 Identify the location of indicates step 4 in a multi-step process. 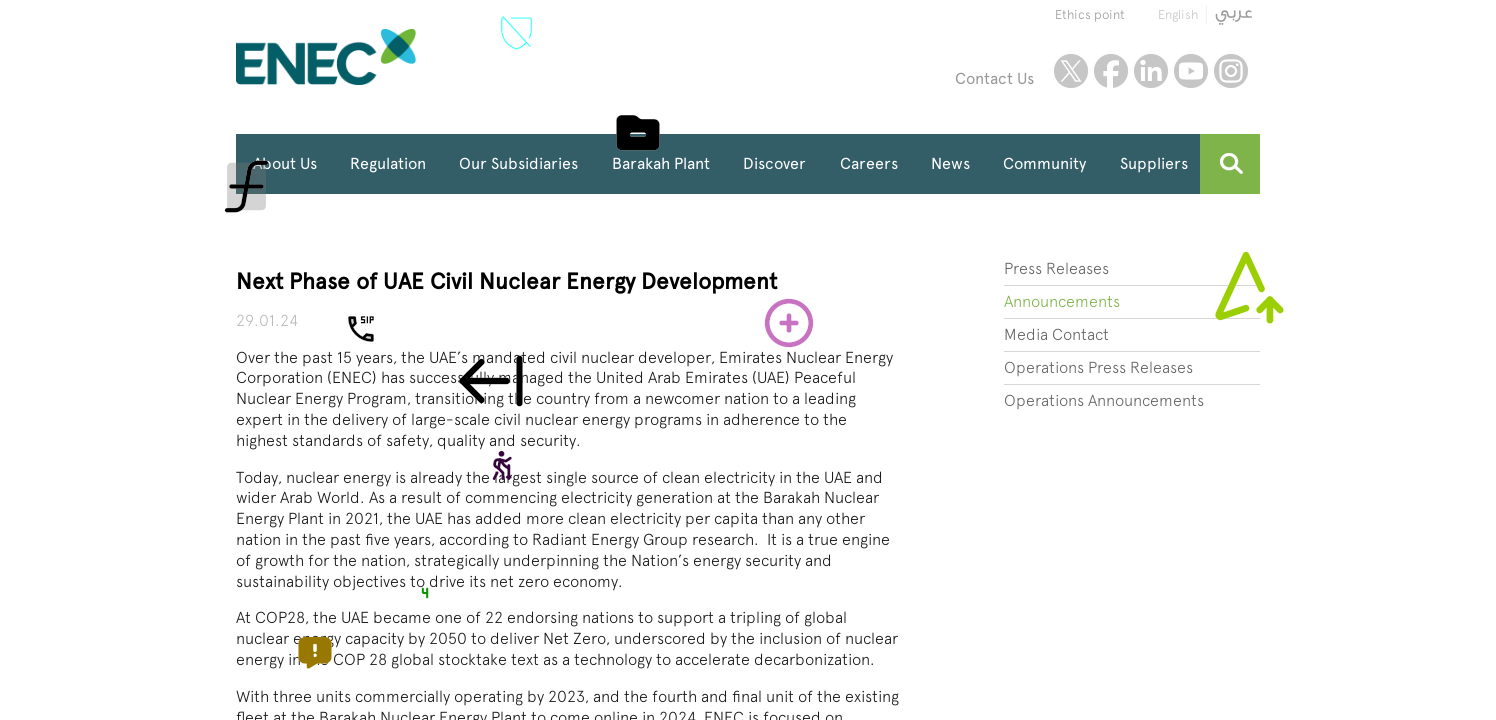
(425, 593).